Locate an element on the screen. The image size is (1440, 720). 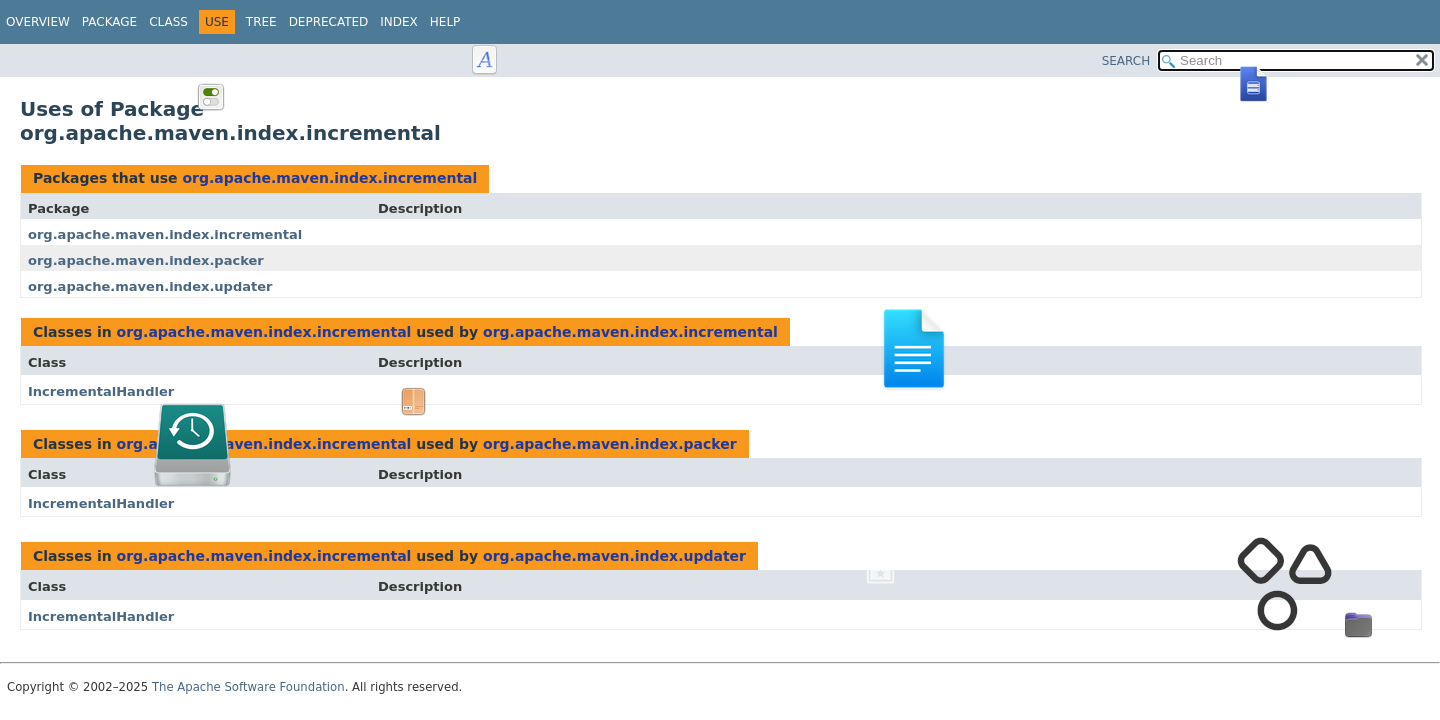
access symbols and special characters is located at coordinates (1284, 584).